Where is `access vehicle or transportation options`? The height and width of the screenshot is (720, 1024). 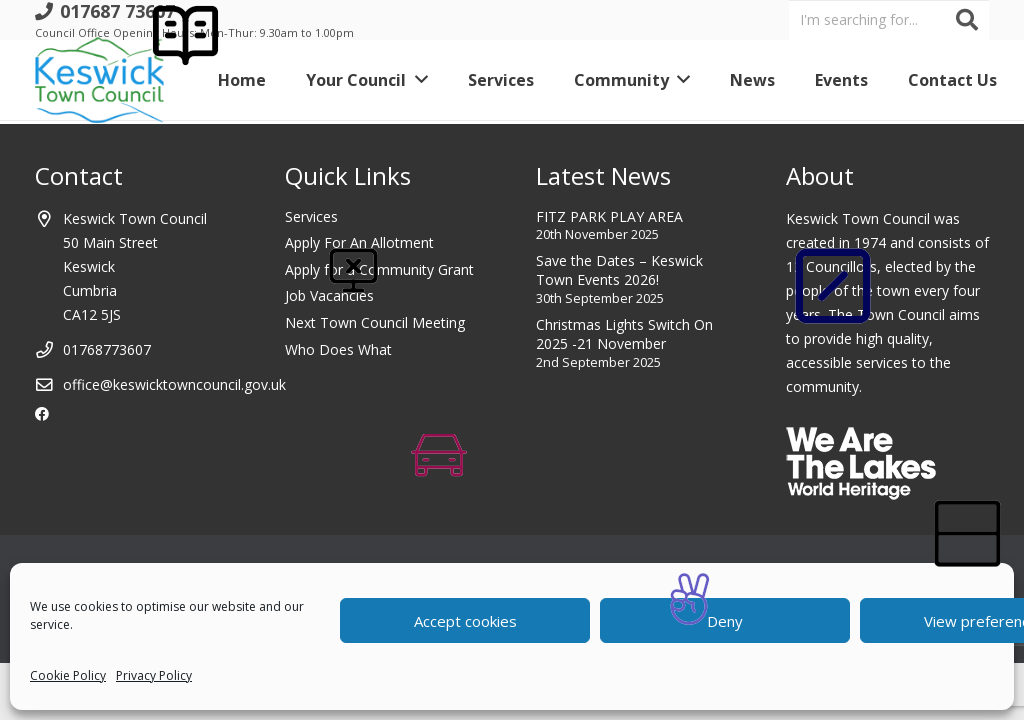 access vehicle or transportation options is located at coordinates (439, 456).